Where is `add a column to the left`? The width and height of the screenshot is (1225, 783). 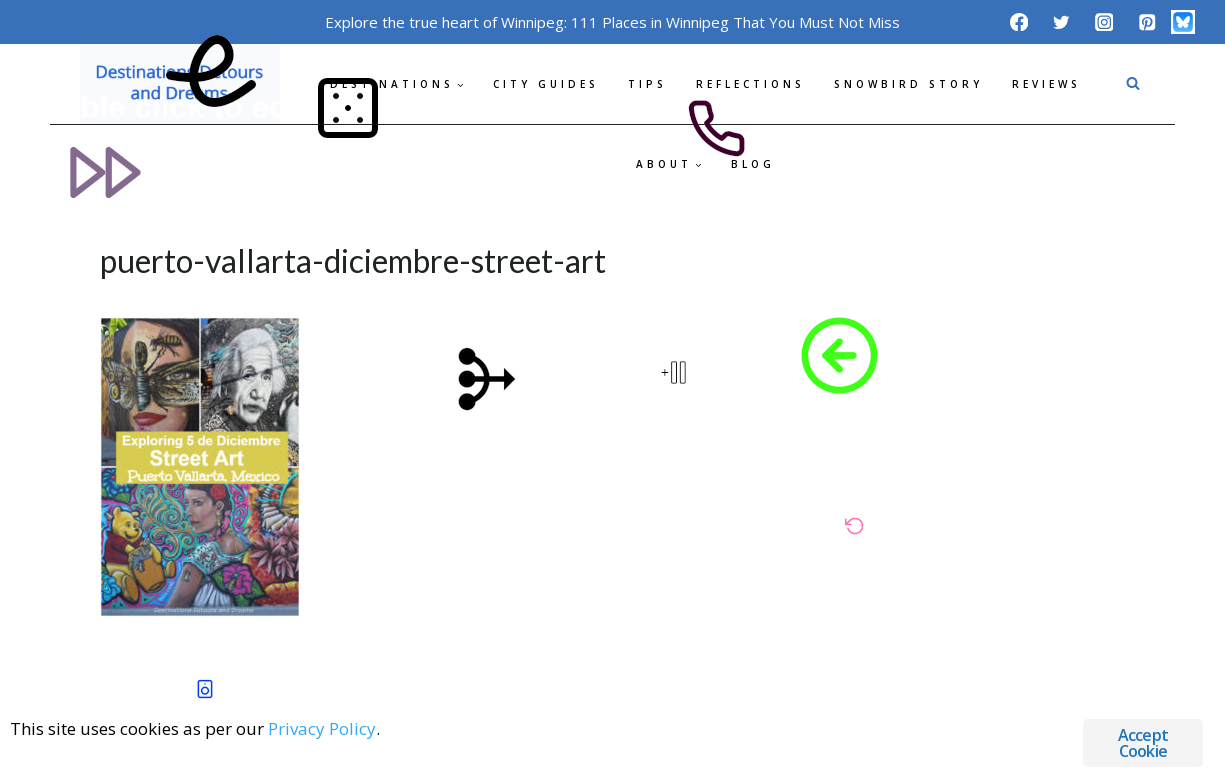 add a column to the left is located at coordinates (675, 372).